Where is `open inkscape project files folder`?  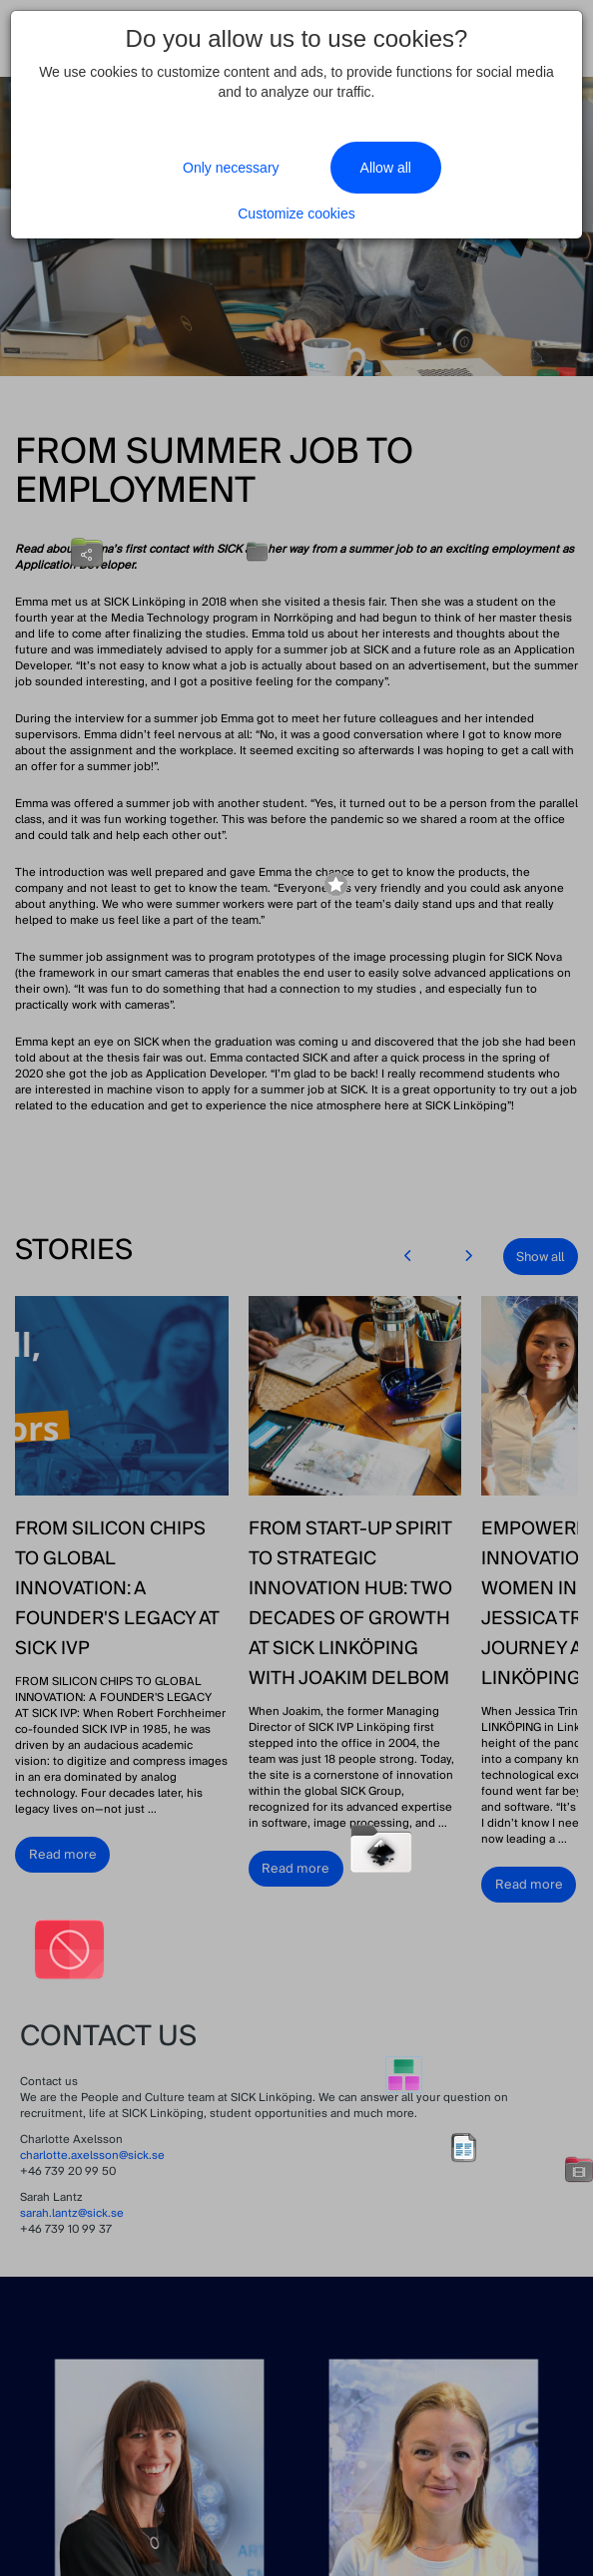
open inkscape project files folder is located at coordinates (380, 1850).